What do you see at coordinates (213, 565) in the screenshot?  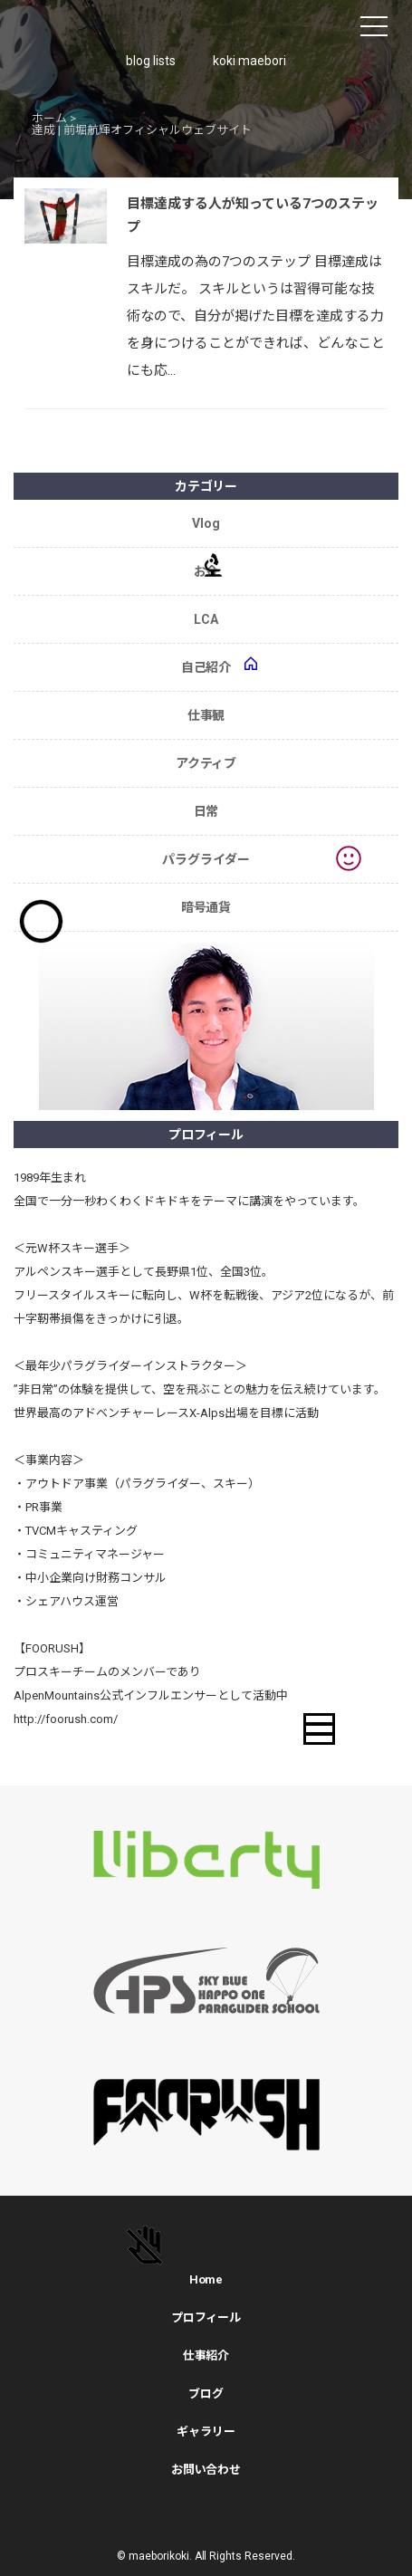 I see `access biotech or laboratory features` at bounding box center [213, 565].